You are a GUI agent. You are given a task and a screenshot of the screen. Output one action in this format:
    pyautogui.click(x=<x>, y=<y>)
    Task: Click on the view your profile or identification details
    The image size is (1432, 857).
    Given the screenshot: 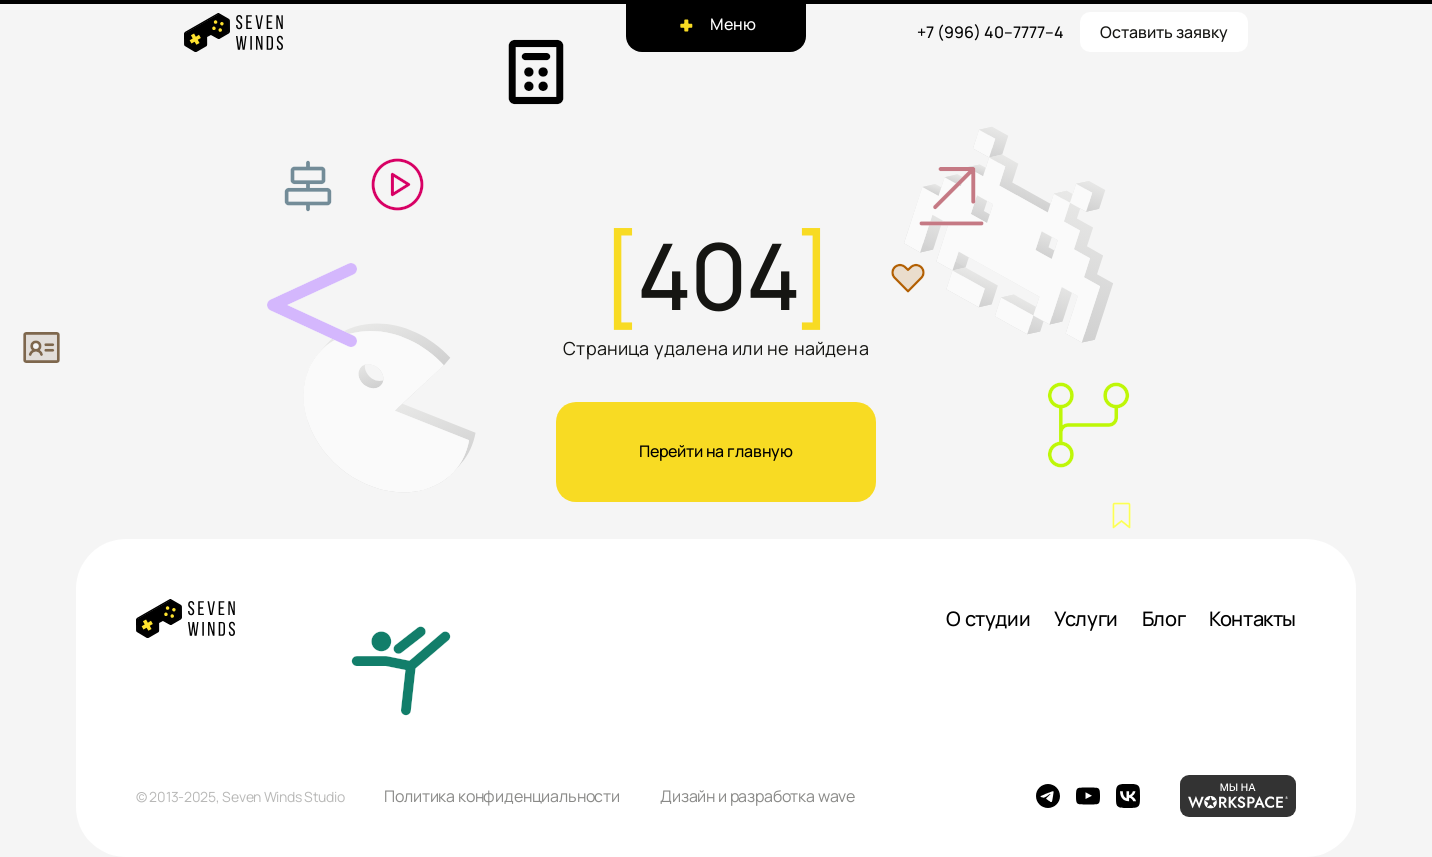 What is the action you would take?
    pyautogui.click(x=41, y=347)
    